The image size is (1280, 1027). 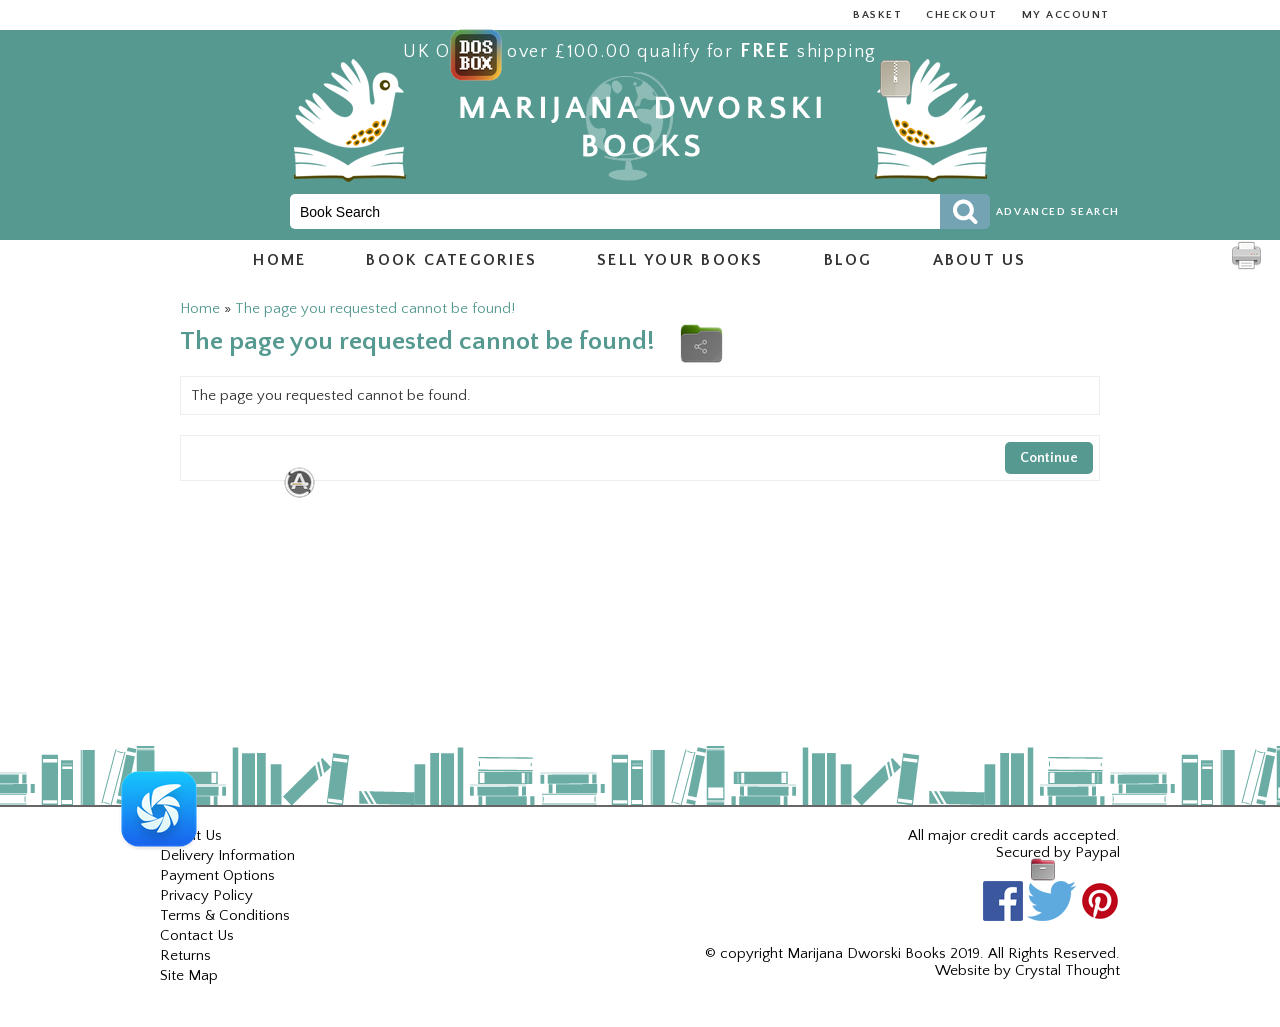 What do you see at coordinates (1043, 869) in the screenshot?
I see `open the file manager` at bounding box center [1043, 869].